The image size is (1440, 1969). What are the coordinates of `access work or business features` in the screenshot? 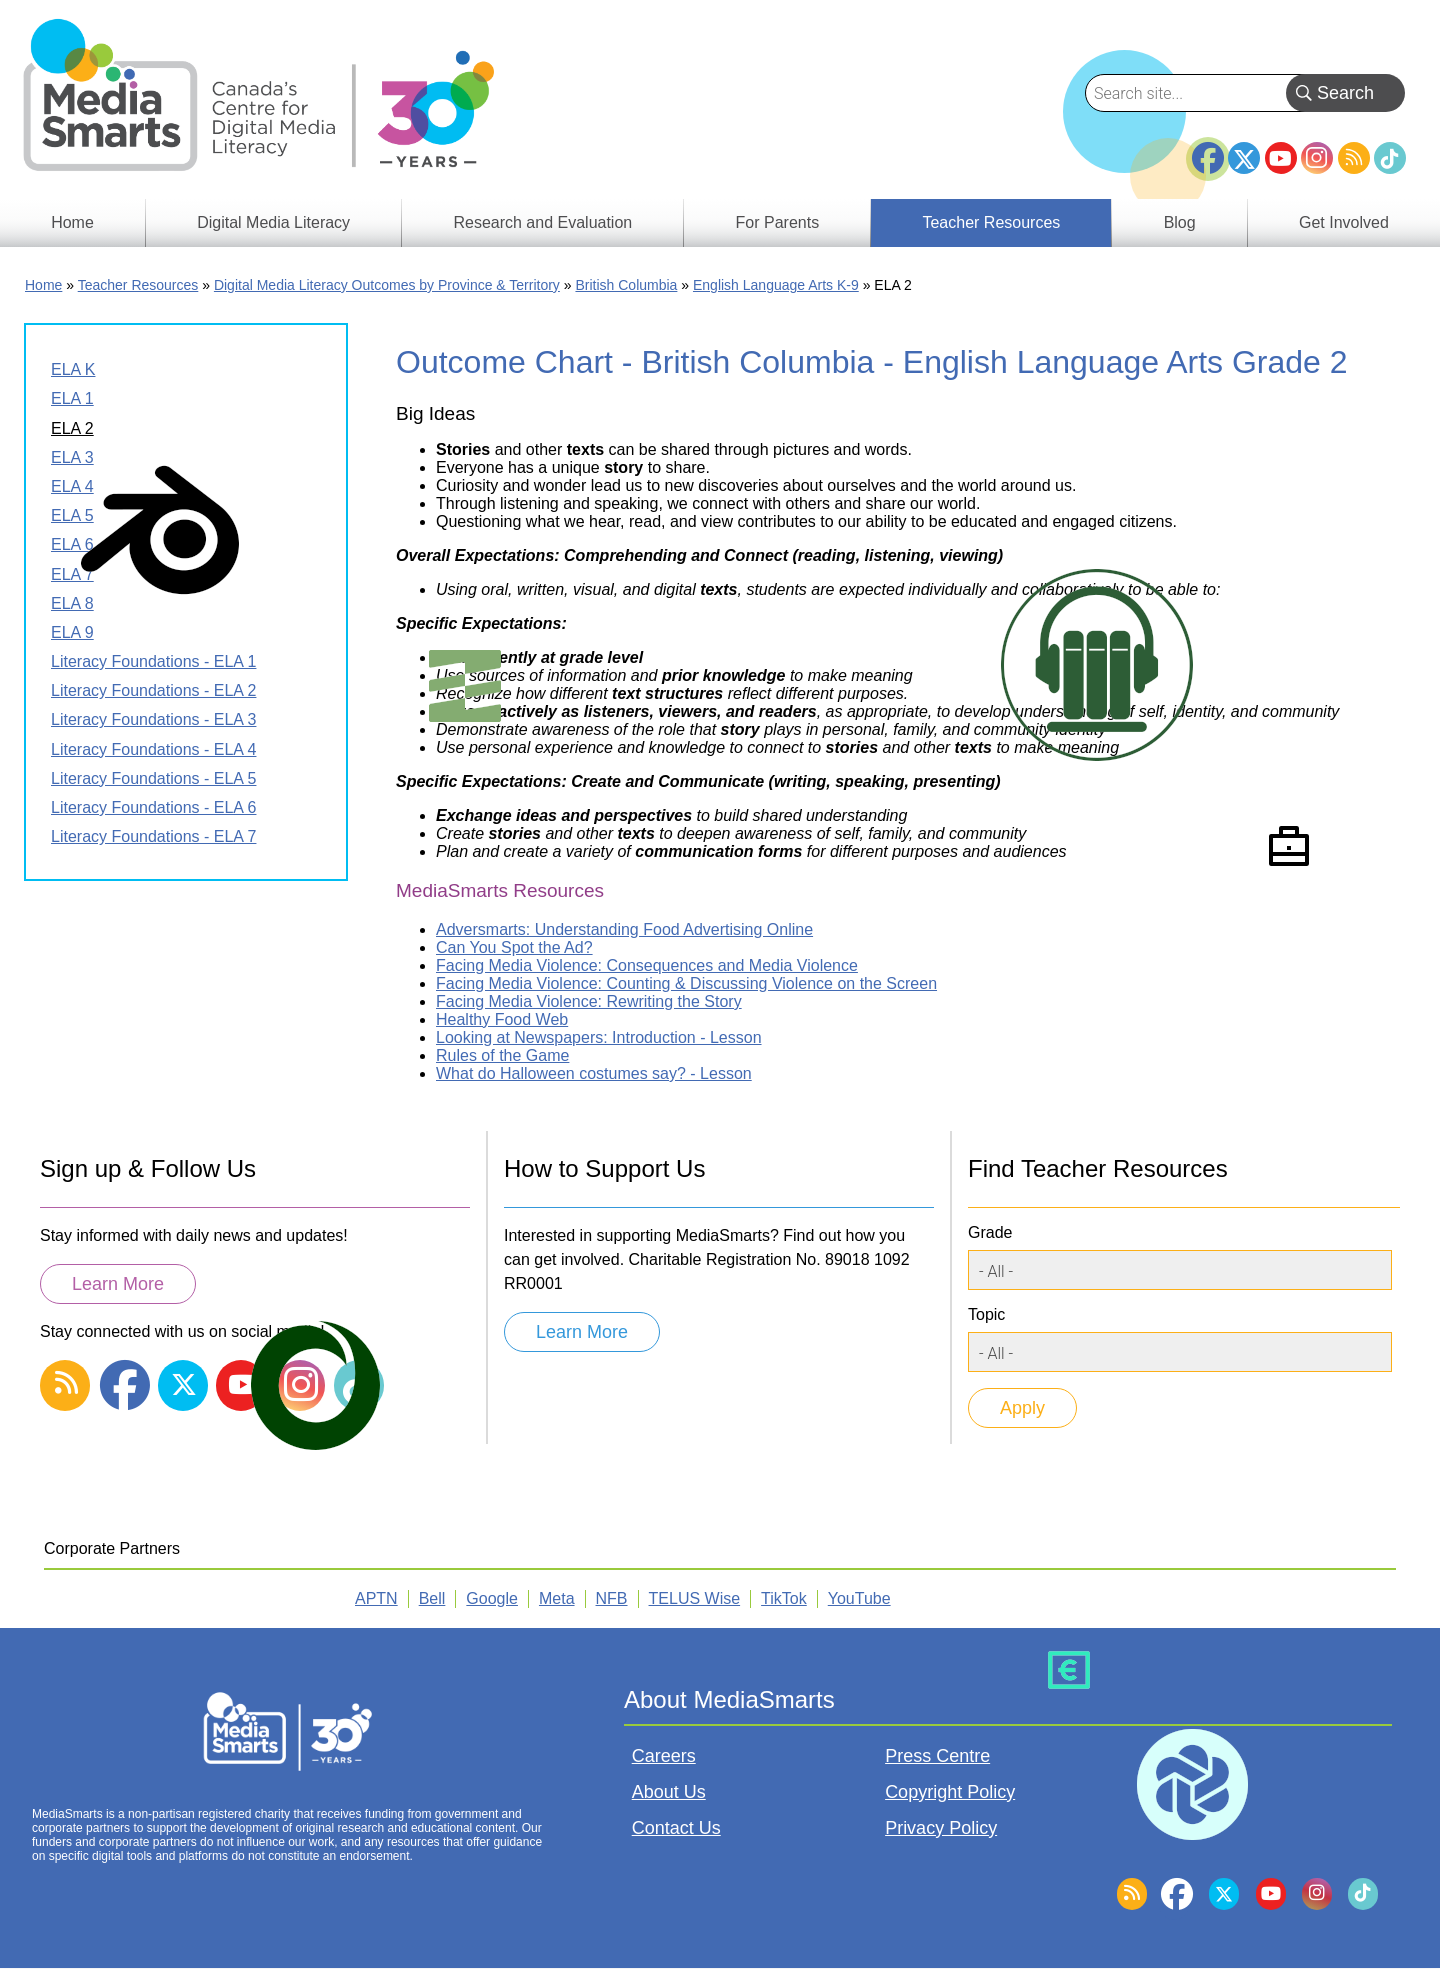 It's located at (1289, 848).